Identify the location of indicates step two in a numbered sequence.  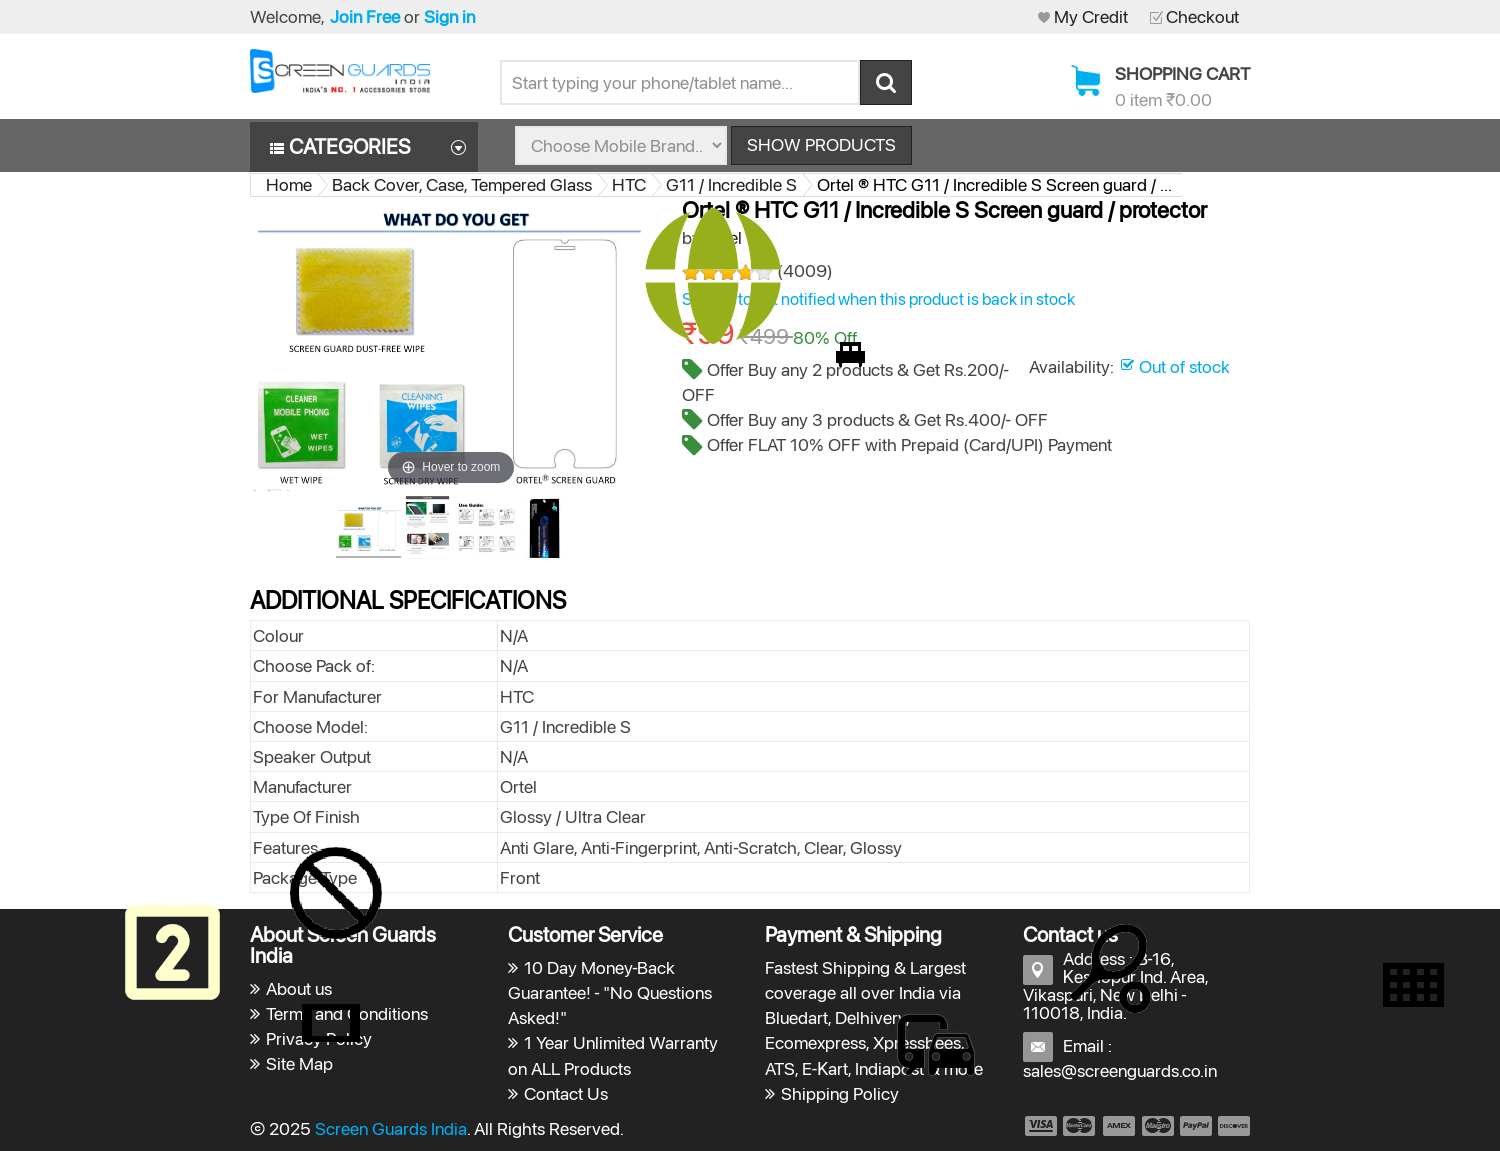
(172, 952).